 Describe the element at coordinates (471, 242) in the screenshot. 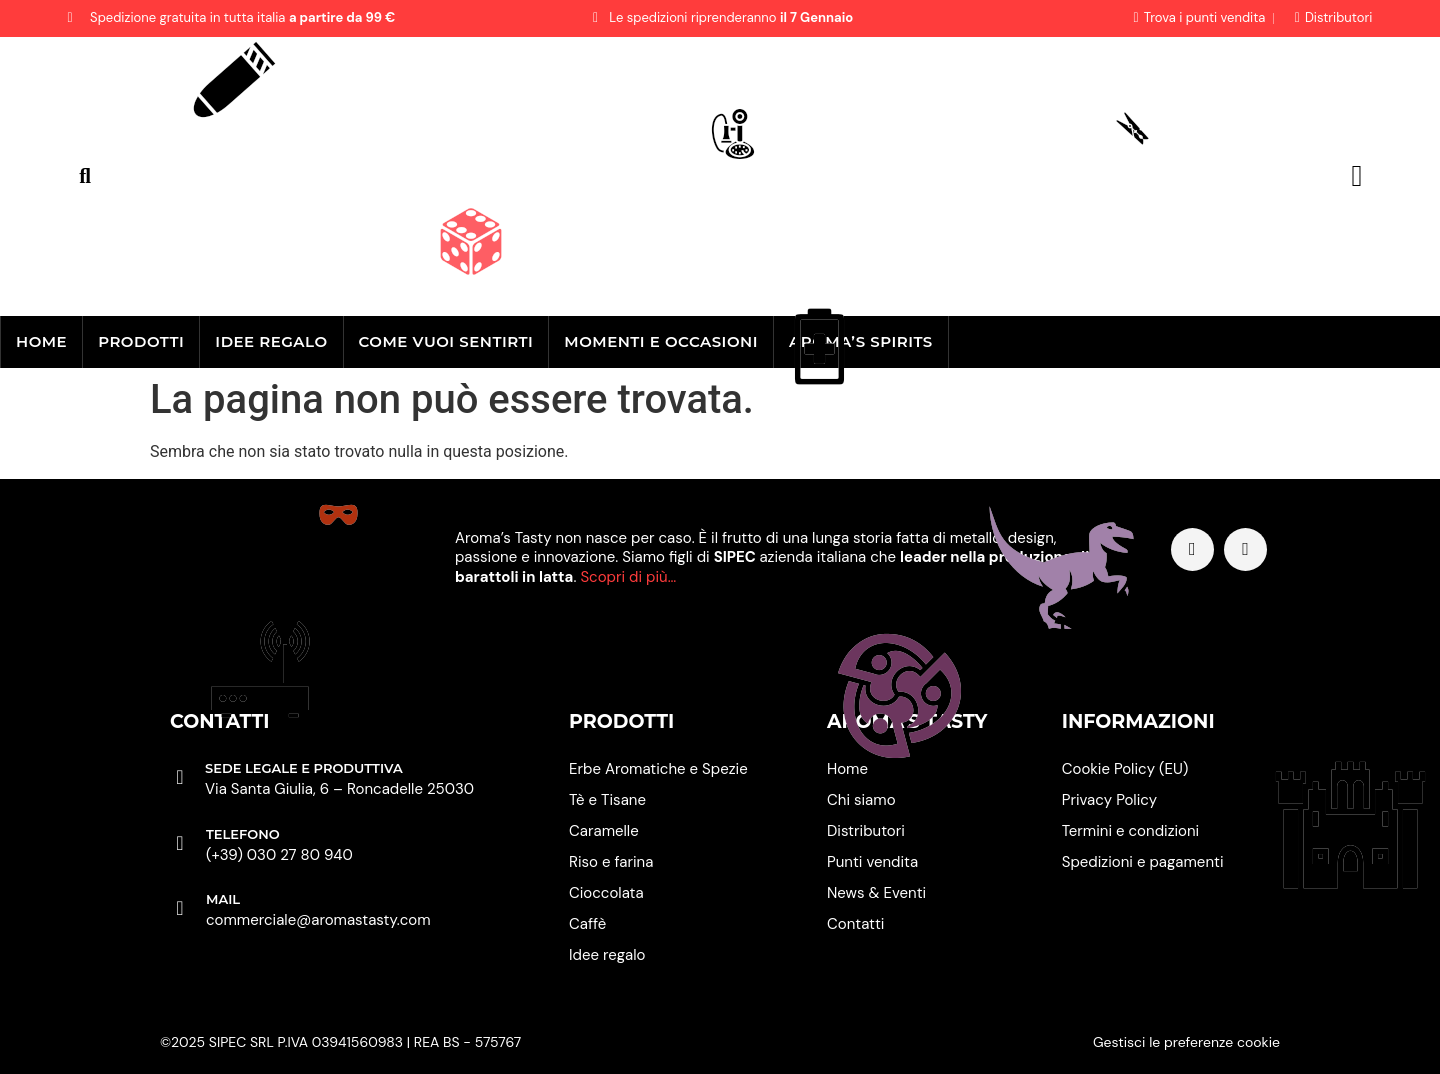

I see `roll the dice or randomize` at that location.